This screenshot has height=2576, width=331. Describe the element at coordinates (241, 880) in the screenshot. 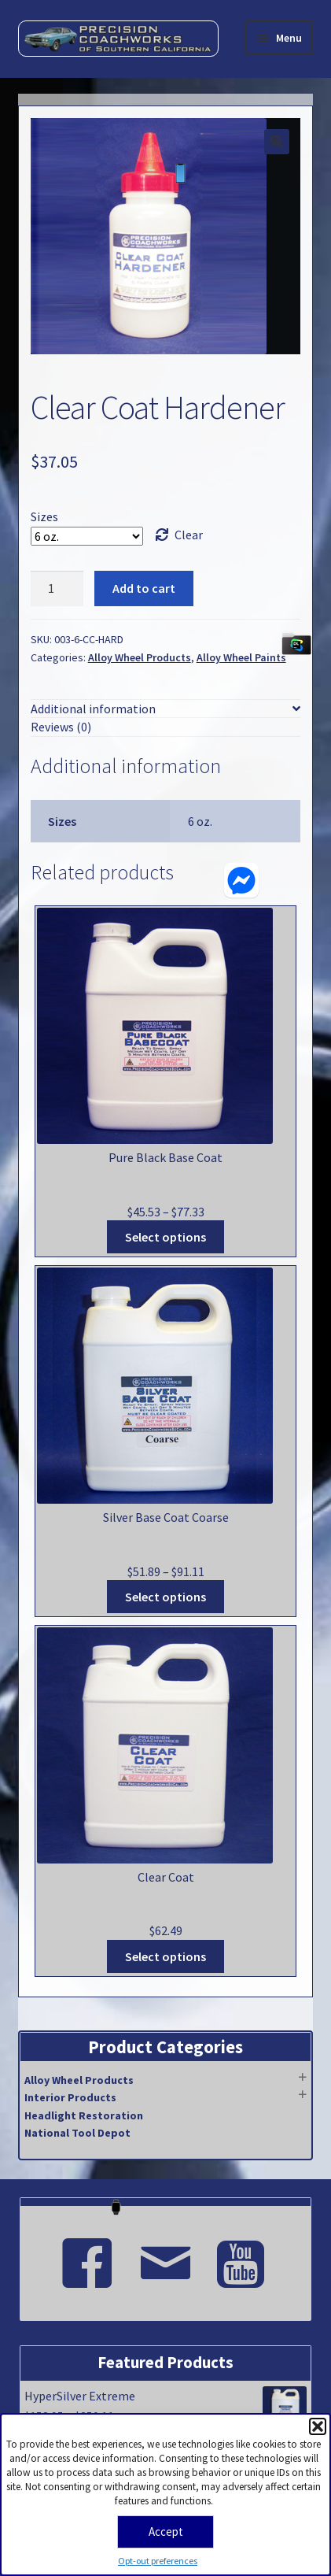

I see `open facebook messenger app` at that location.